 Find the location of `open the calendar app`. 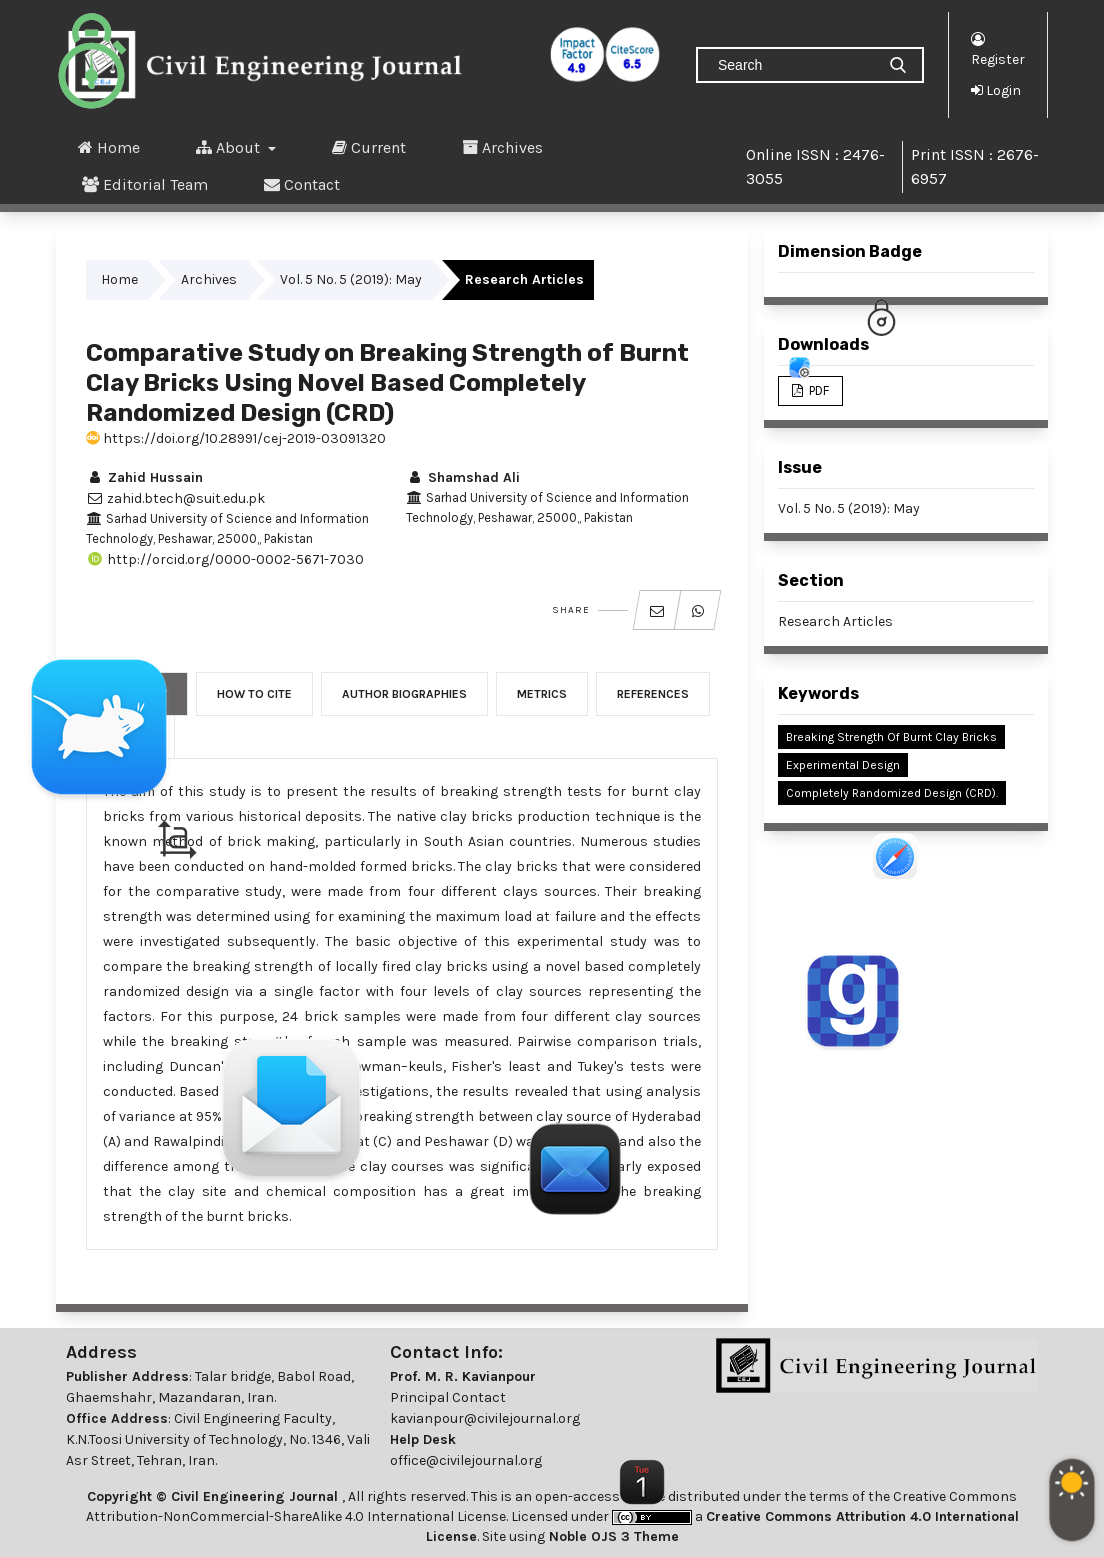

open the calendar app is located at coordinates (642, 1482).